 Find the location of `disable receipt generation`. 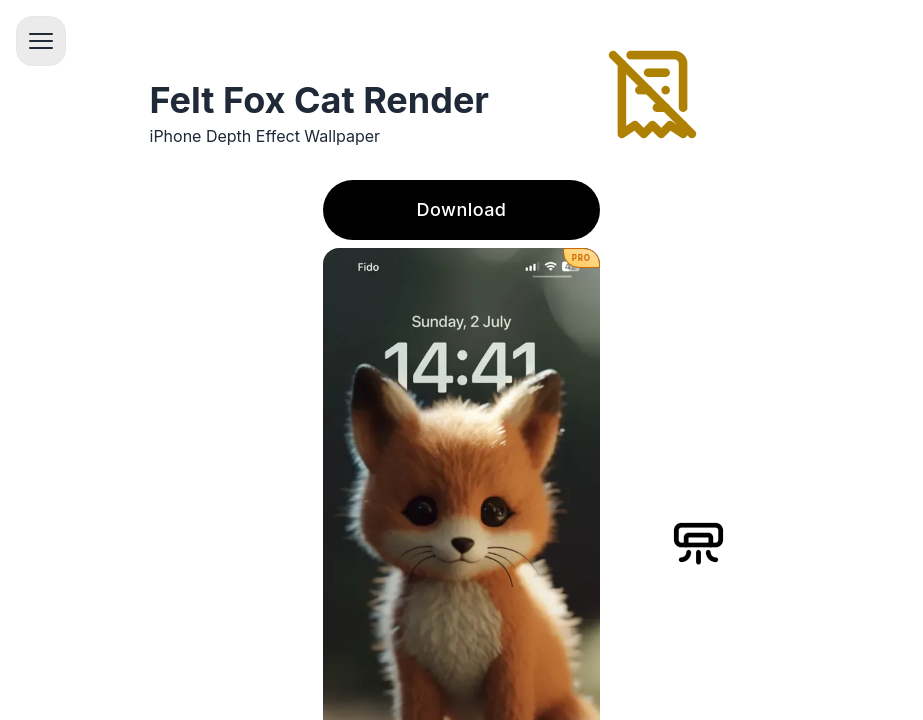

disable receipt generation is located at coordinates (652, 94).